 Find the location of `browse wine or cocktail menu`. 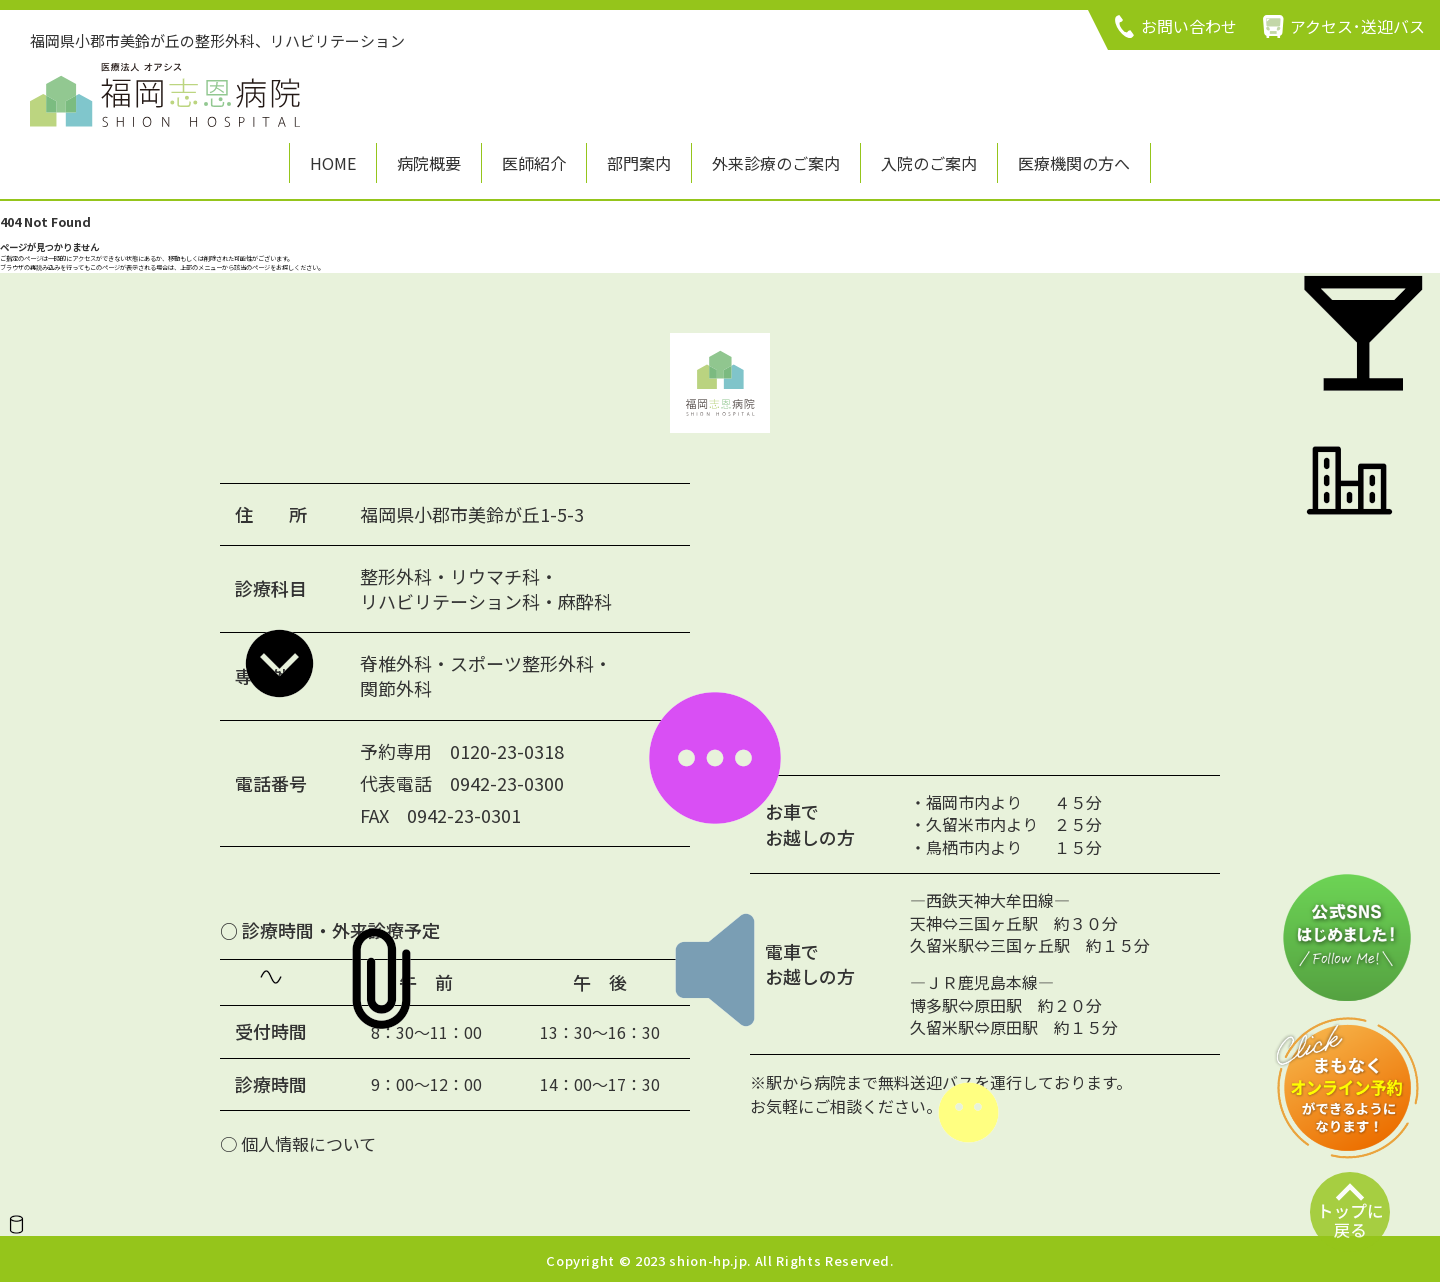

browse wine or cocktail menu is located at coordinates (1363, 333).